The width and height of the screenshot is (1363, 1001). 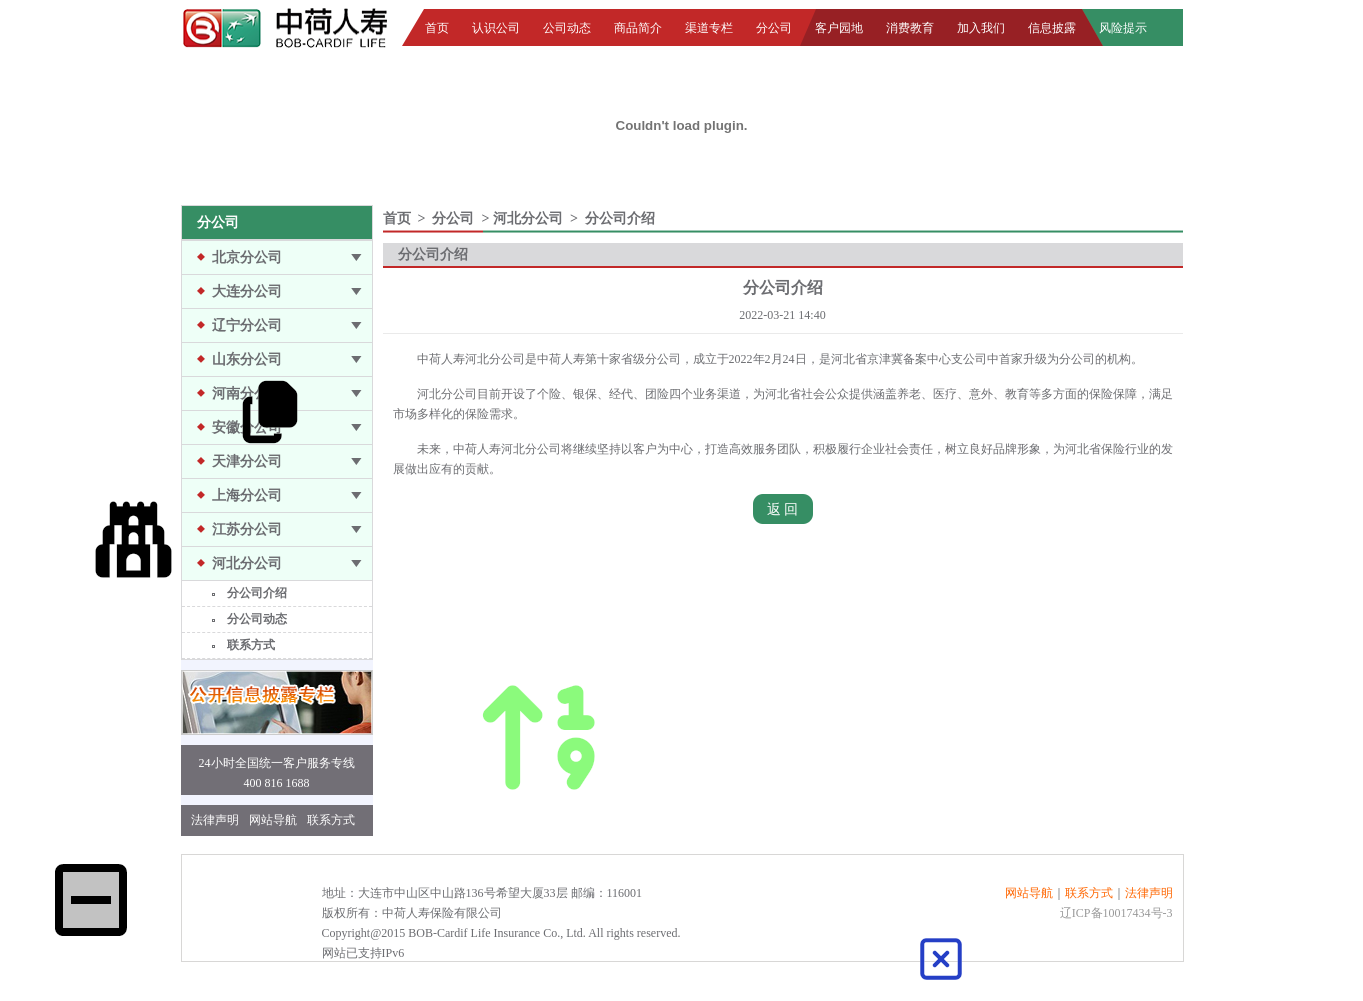 I want to click on indicates a hindu temple or religious site, so click(x=133, y=539).